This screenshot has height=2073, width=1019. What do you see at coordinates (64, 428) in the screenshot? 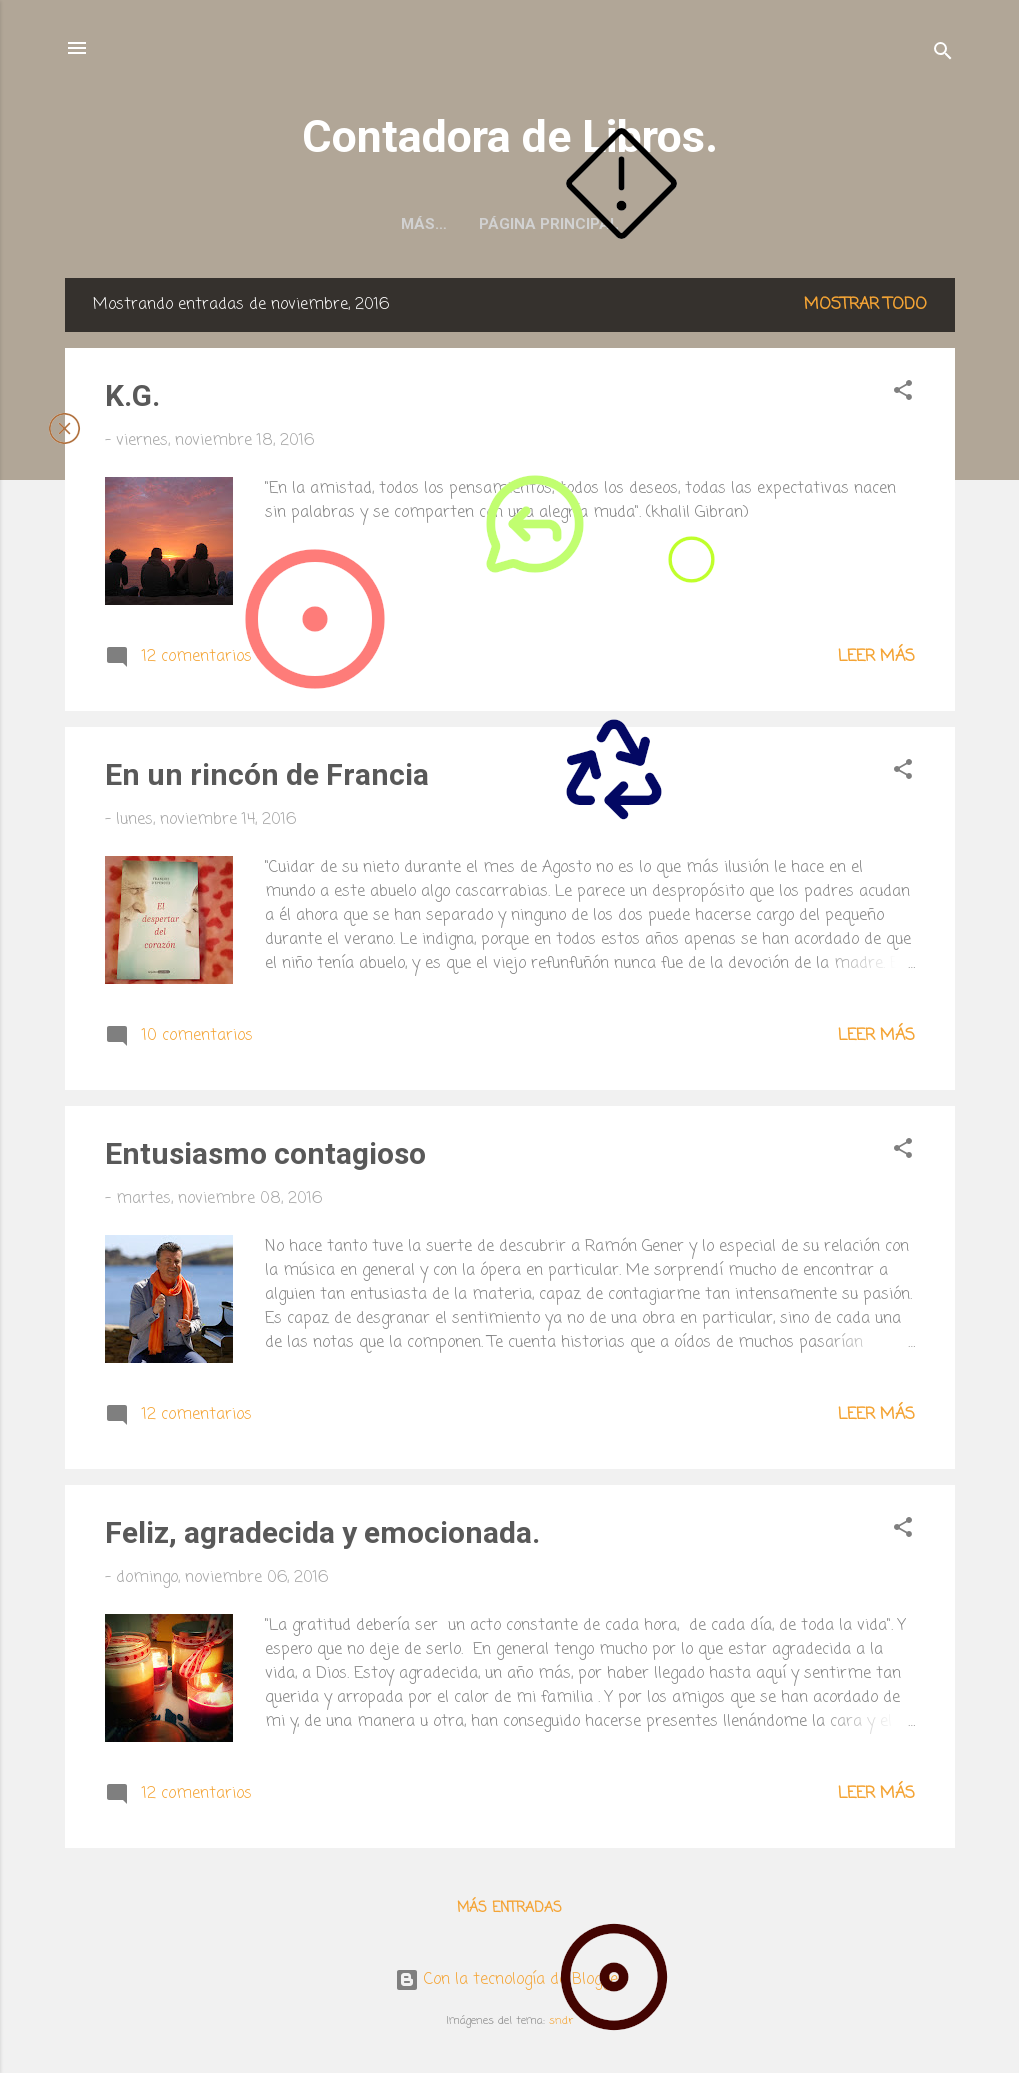
I see `close or dismiss a dialog` at bounding box center [64, 428].